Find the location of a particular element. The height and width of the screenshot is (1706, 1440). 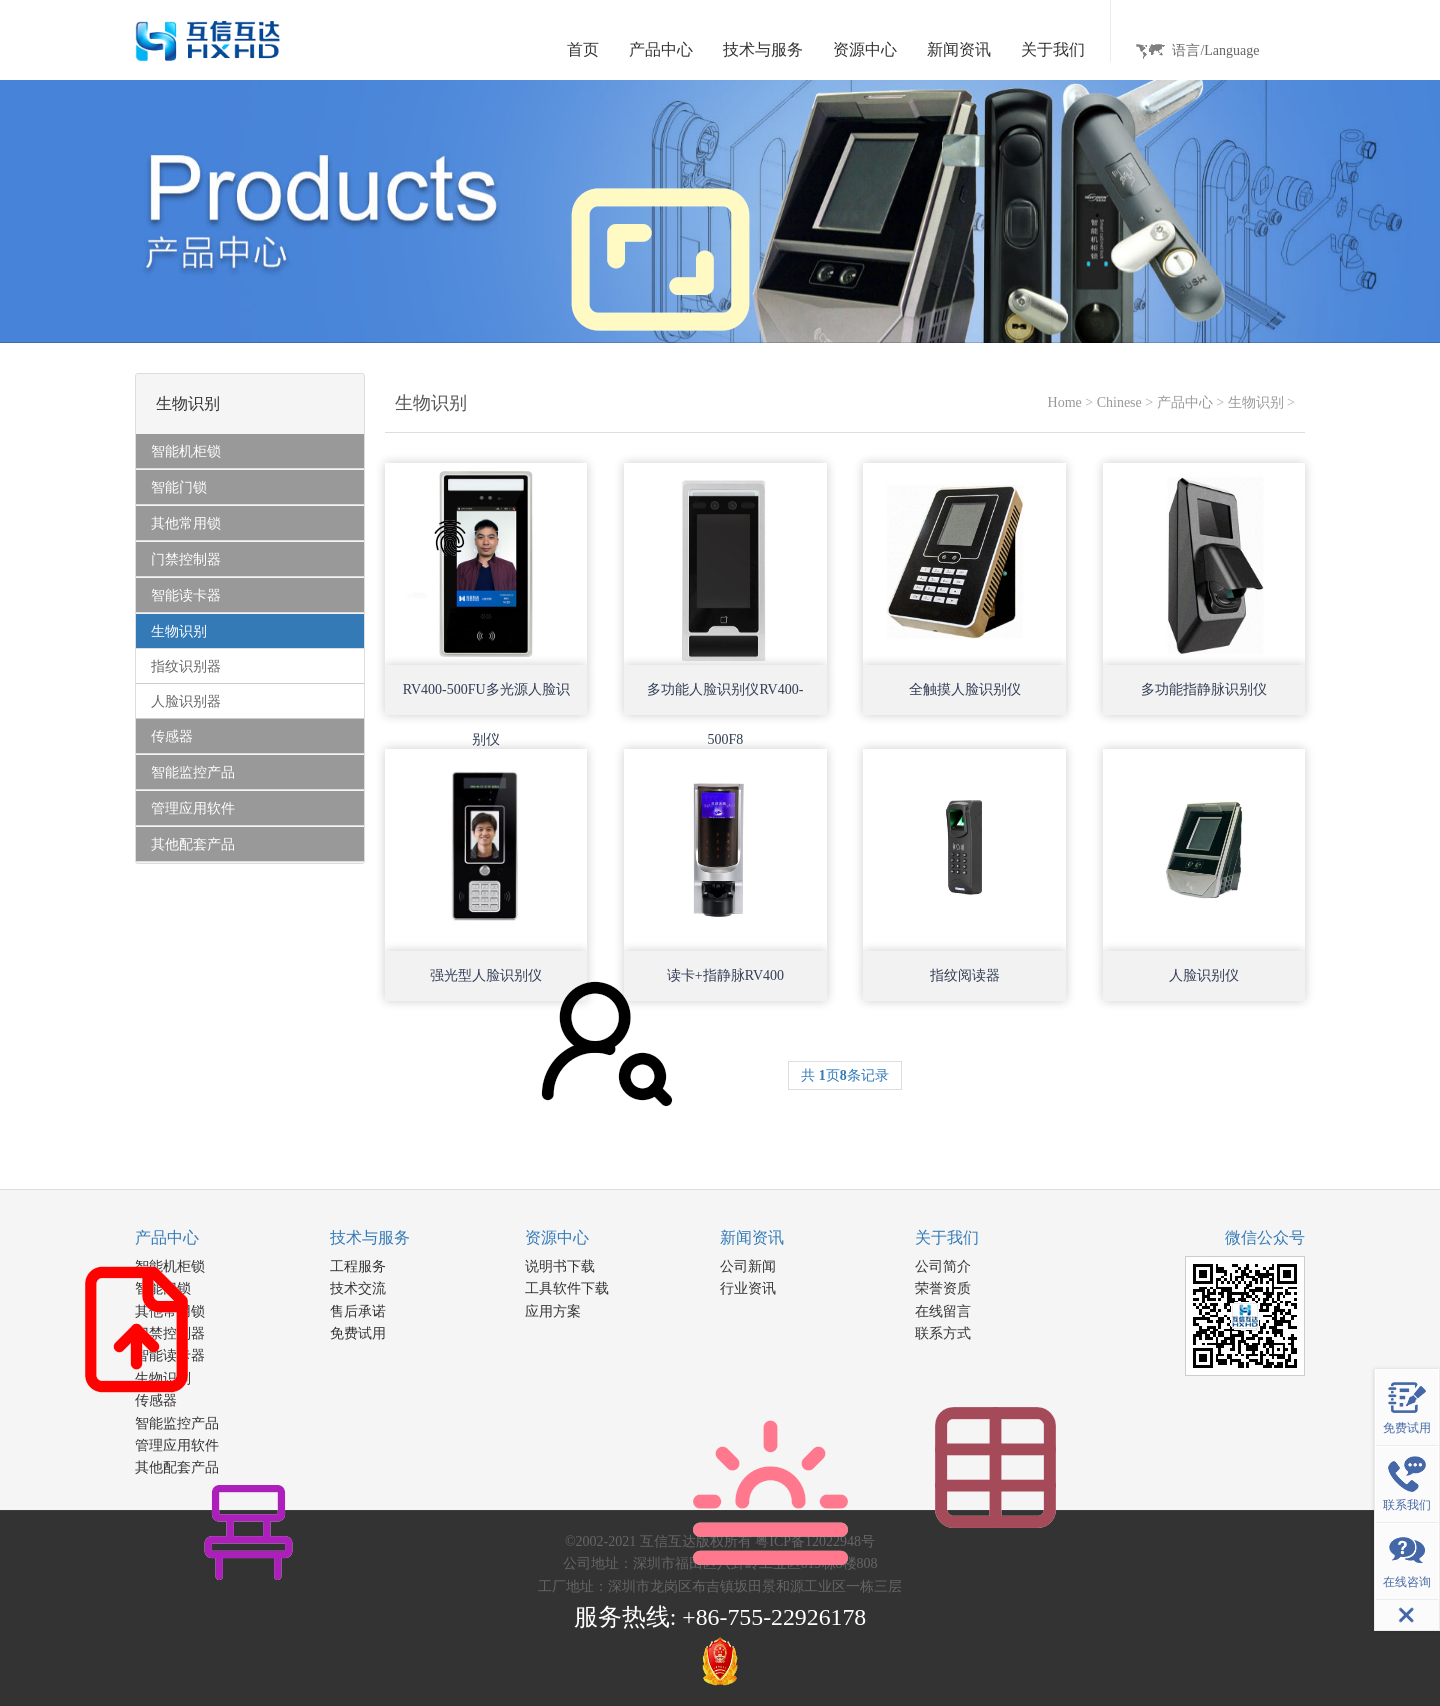

authenticate with fingerprint is located at coordinates (450, 538).